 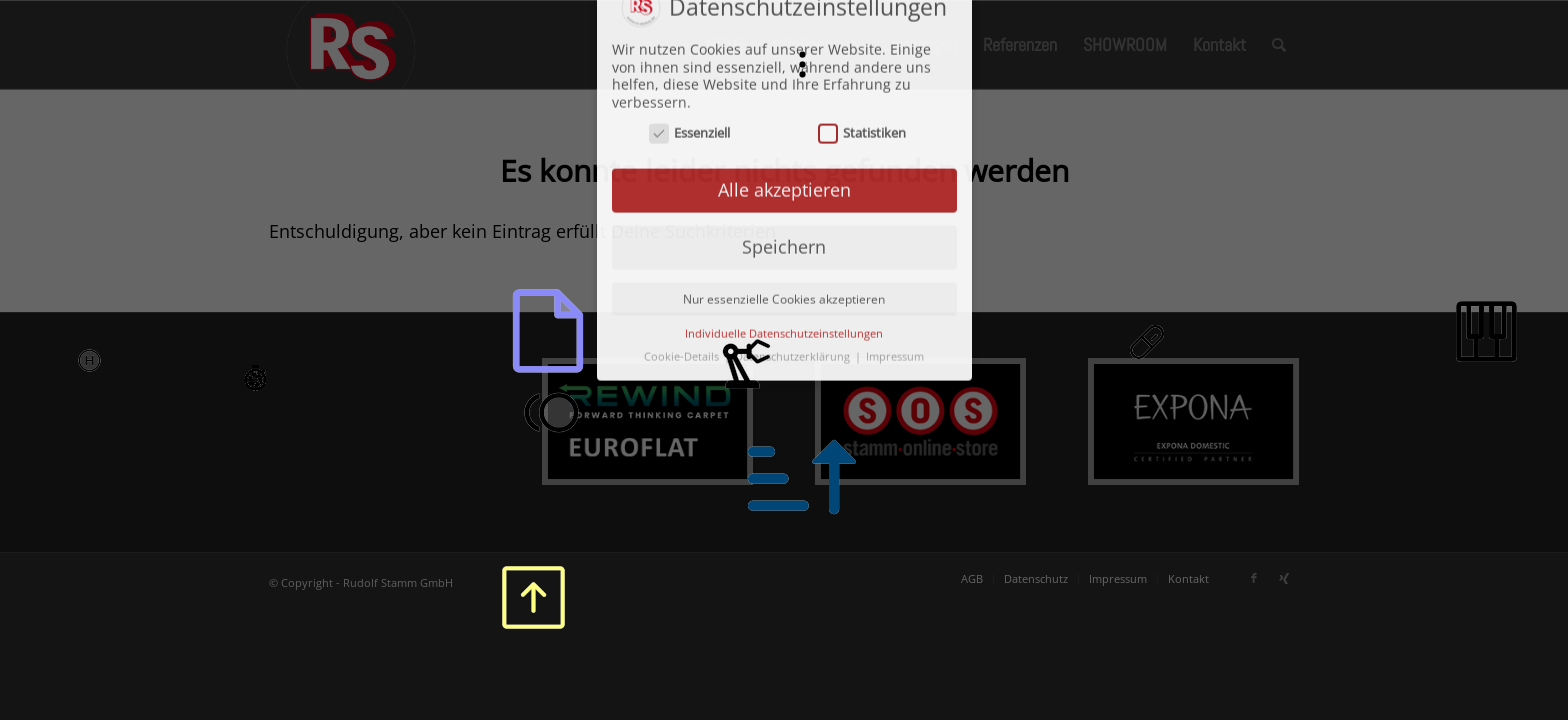 What do you see at coordinates (1147, 342) in the screenshot?
I see `access medication reminders` at bounding box center [1147, 342].